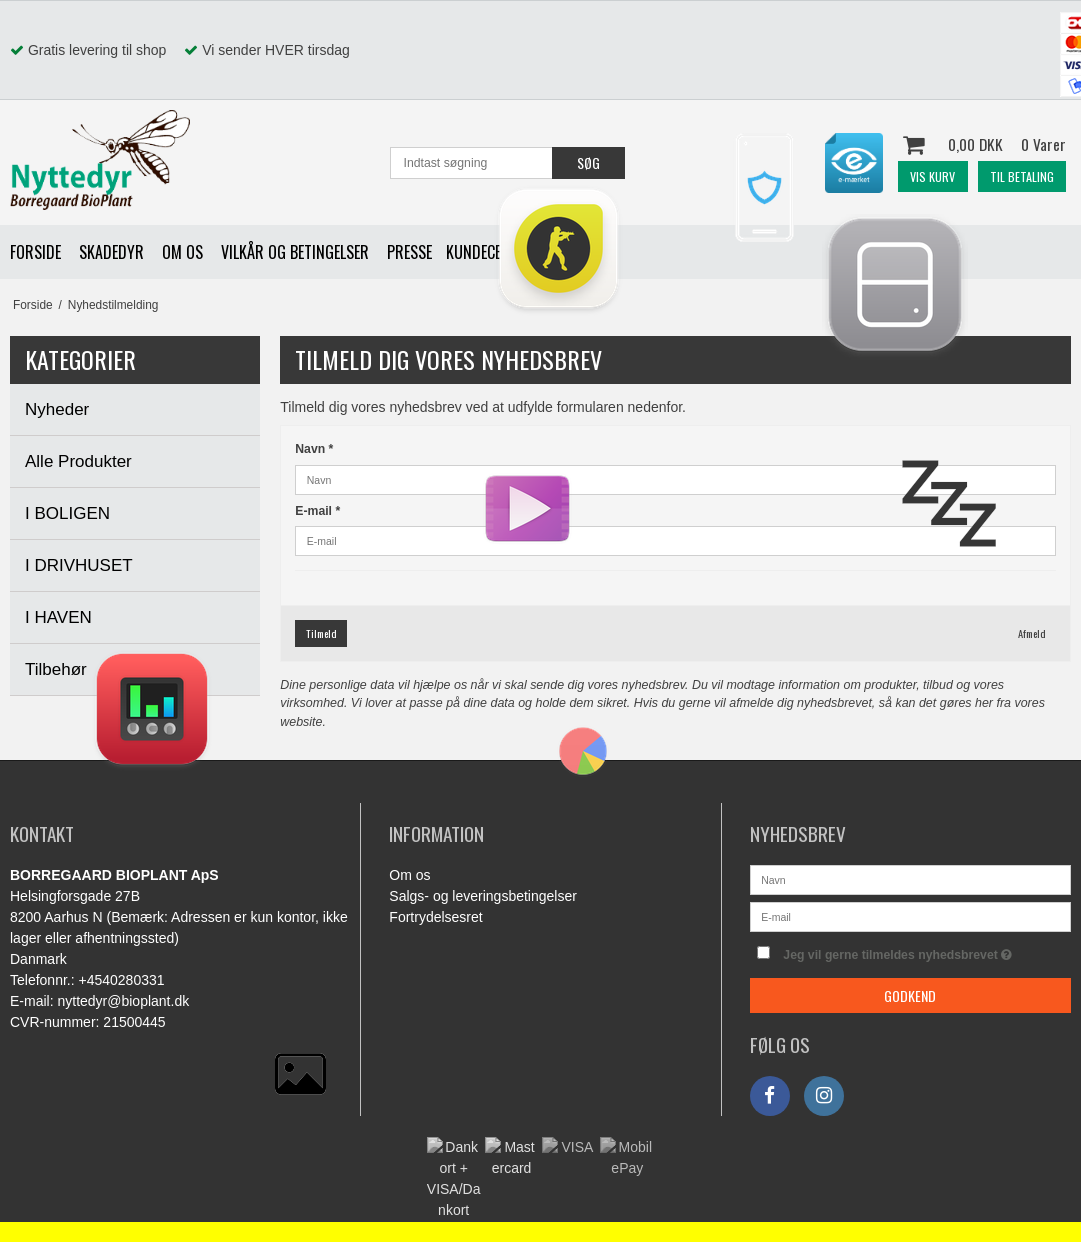 This screenshot has width=1081, height=1242. Describe the element at coordinates (558, 248) in the screenshot. I see `launch counter-strike: condition zero` at that location.